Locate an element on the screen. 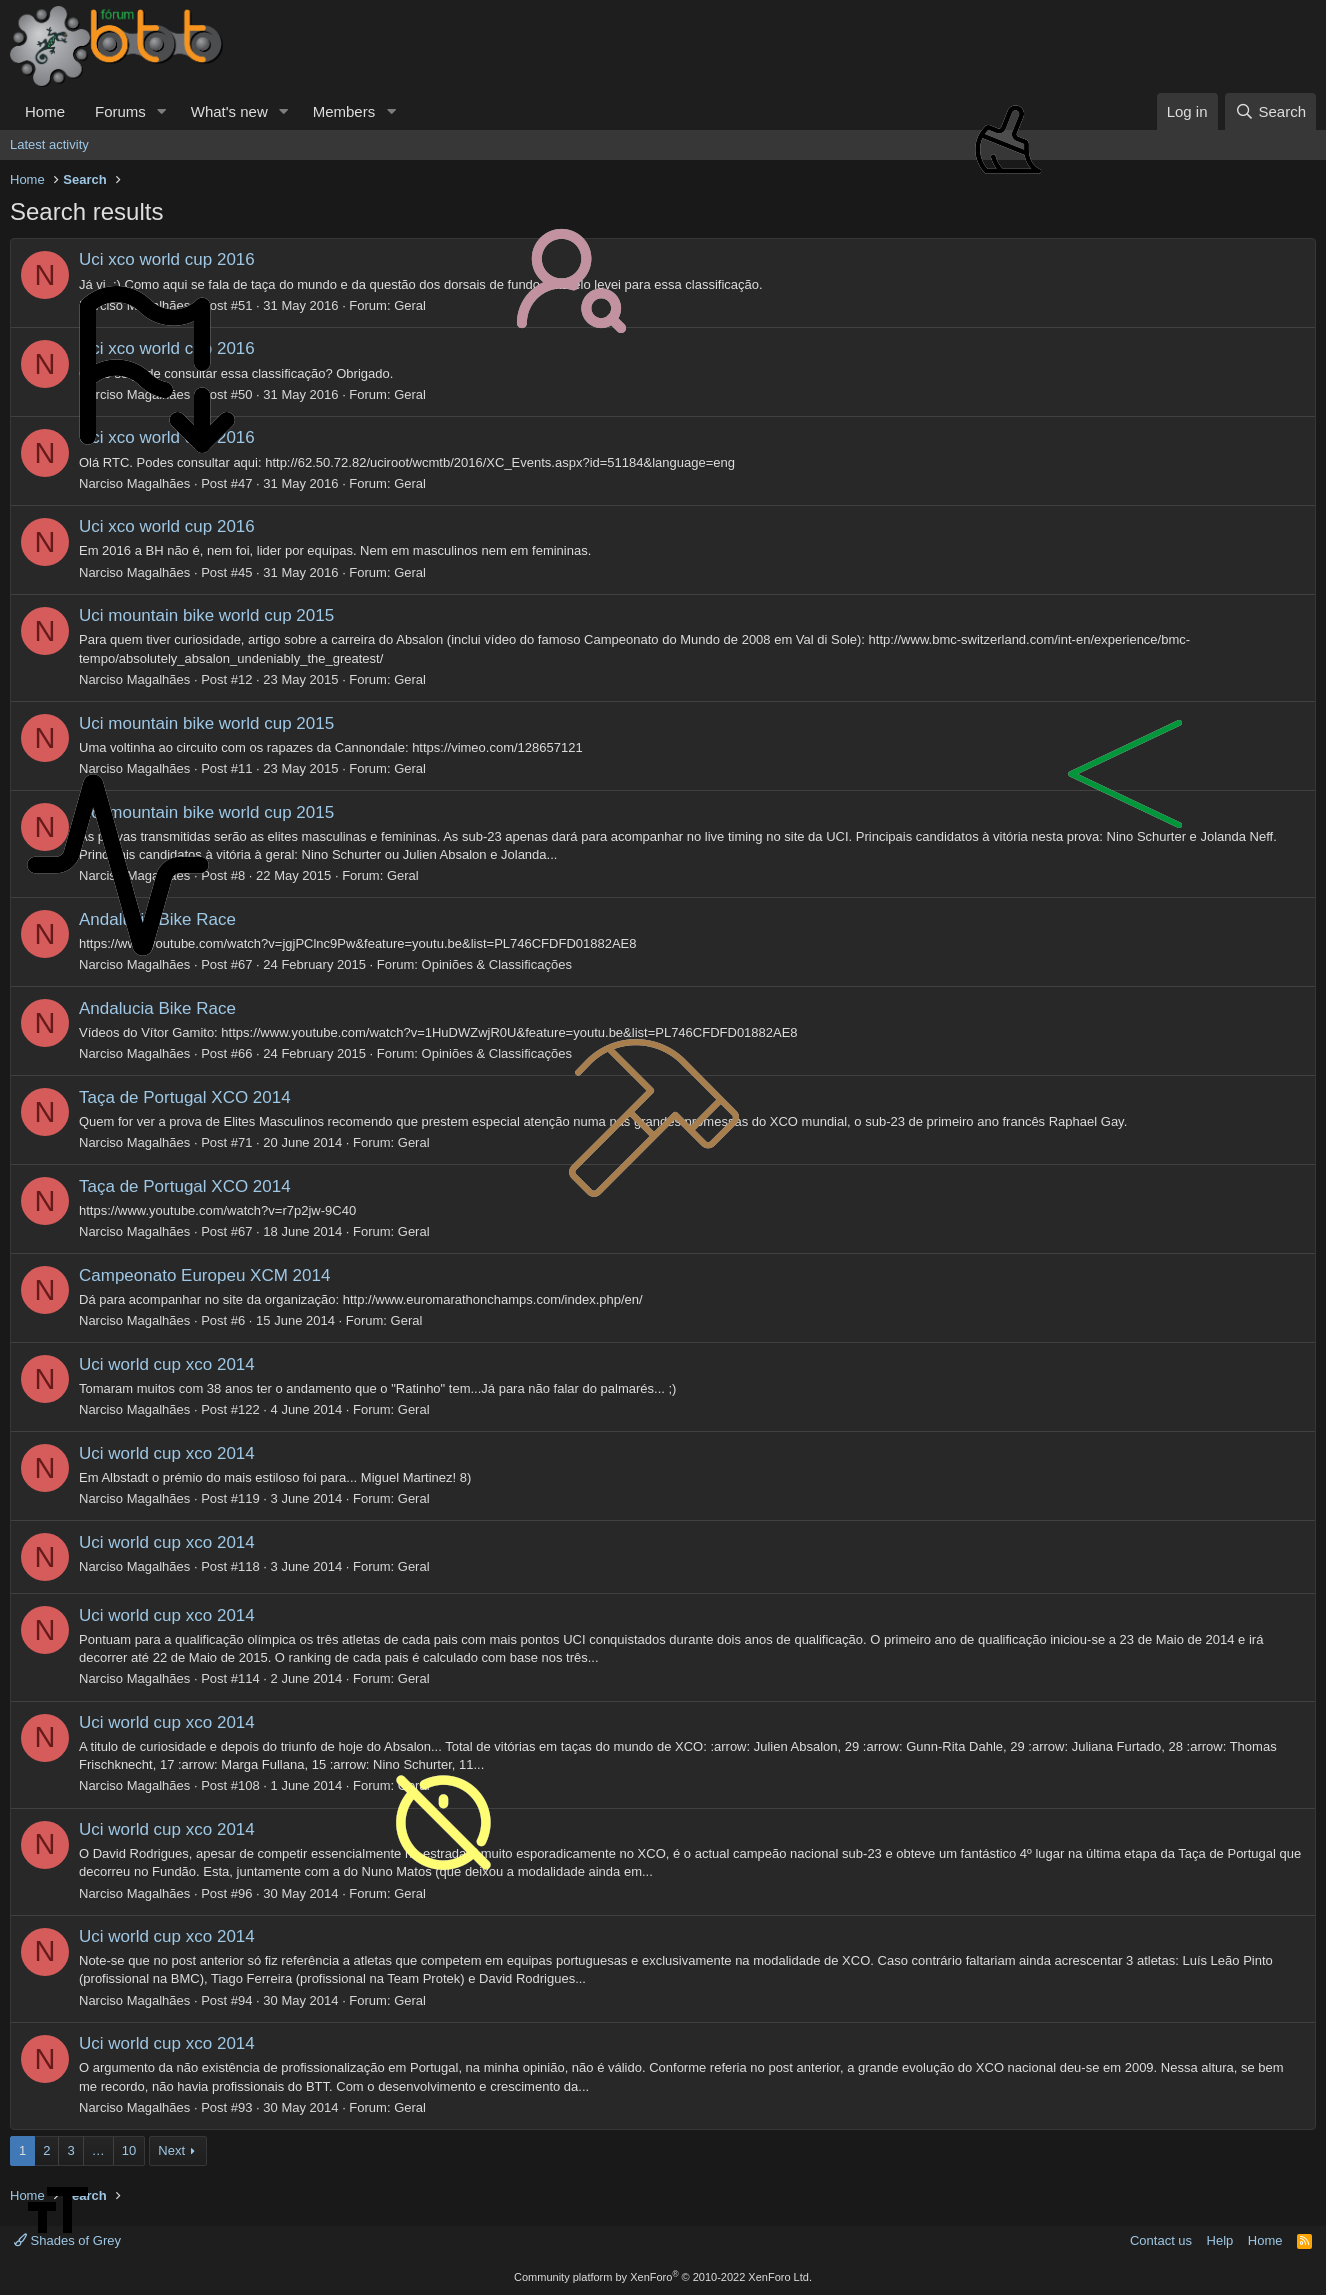 The height and width of the screenshot is (2295, 1326). disable timer or scheduled event is located at coordinates (443, 1822).